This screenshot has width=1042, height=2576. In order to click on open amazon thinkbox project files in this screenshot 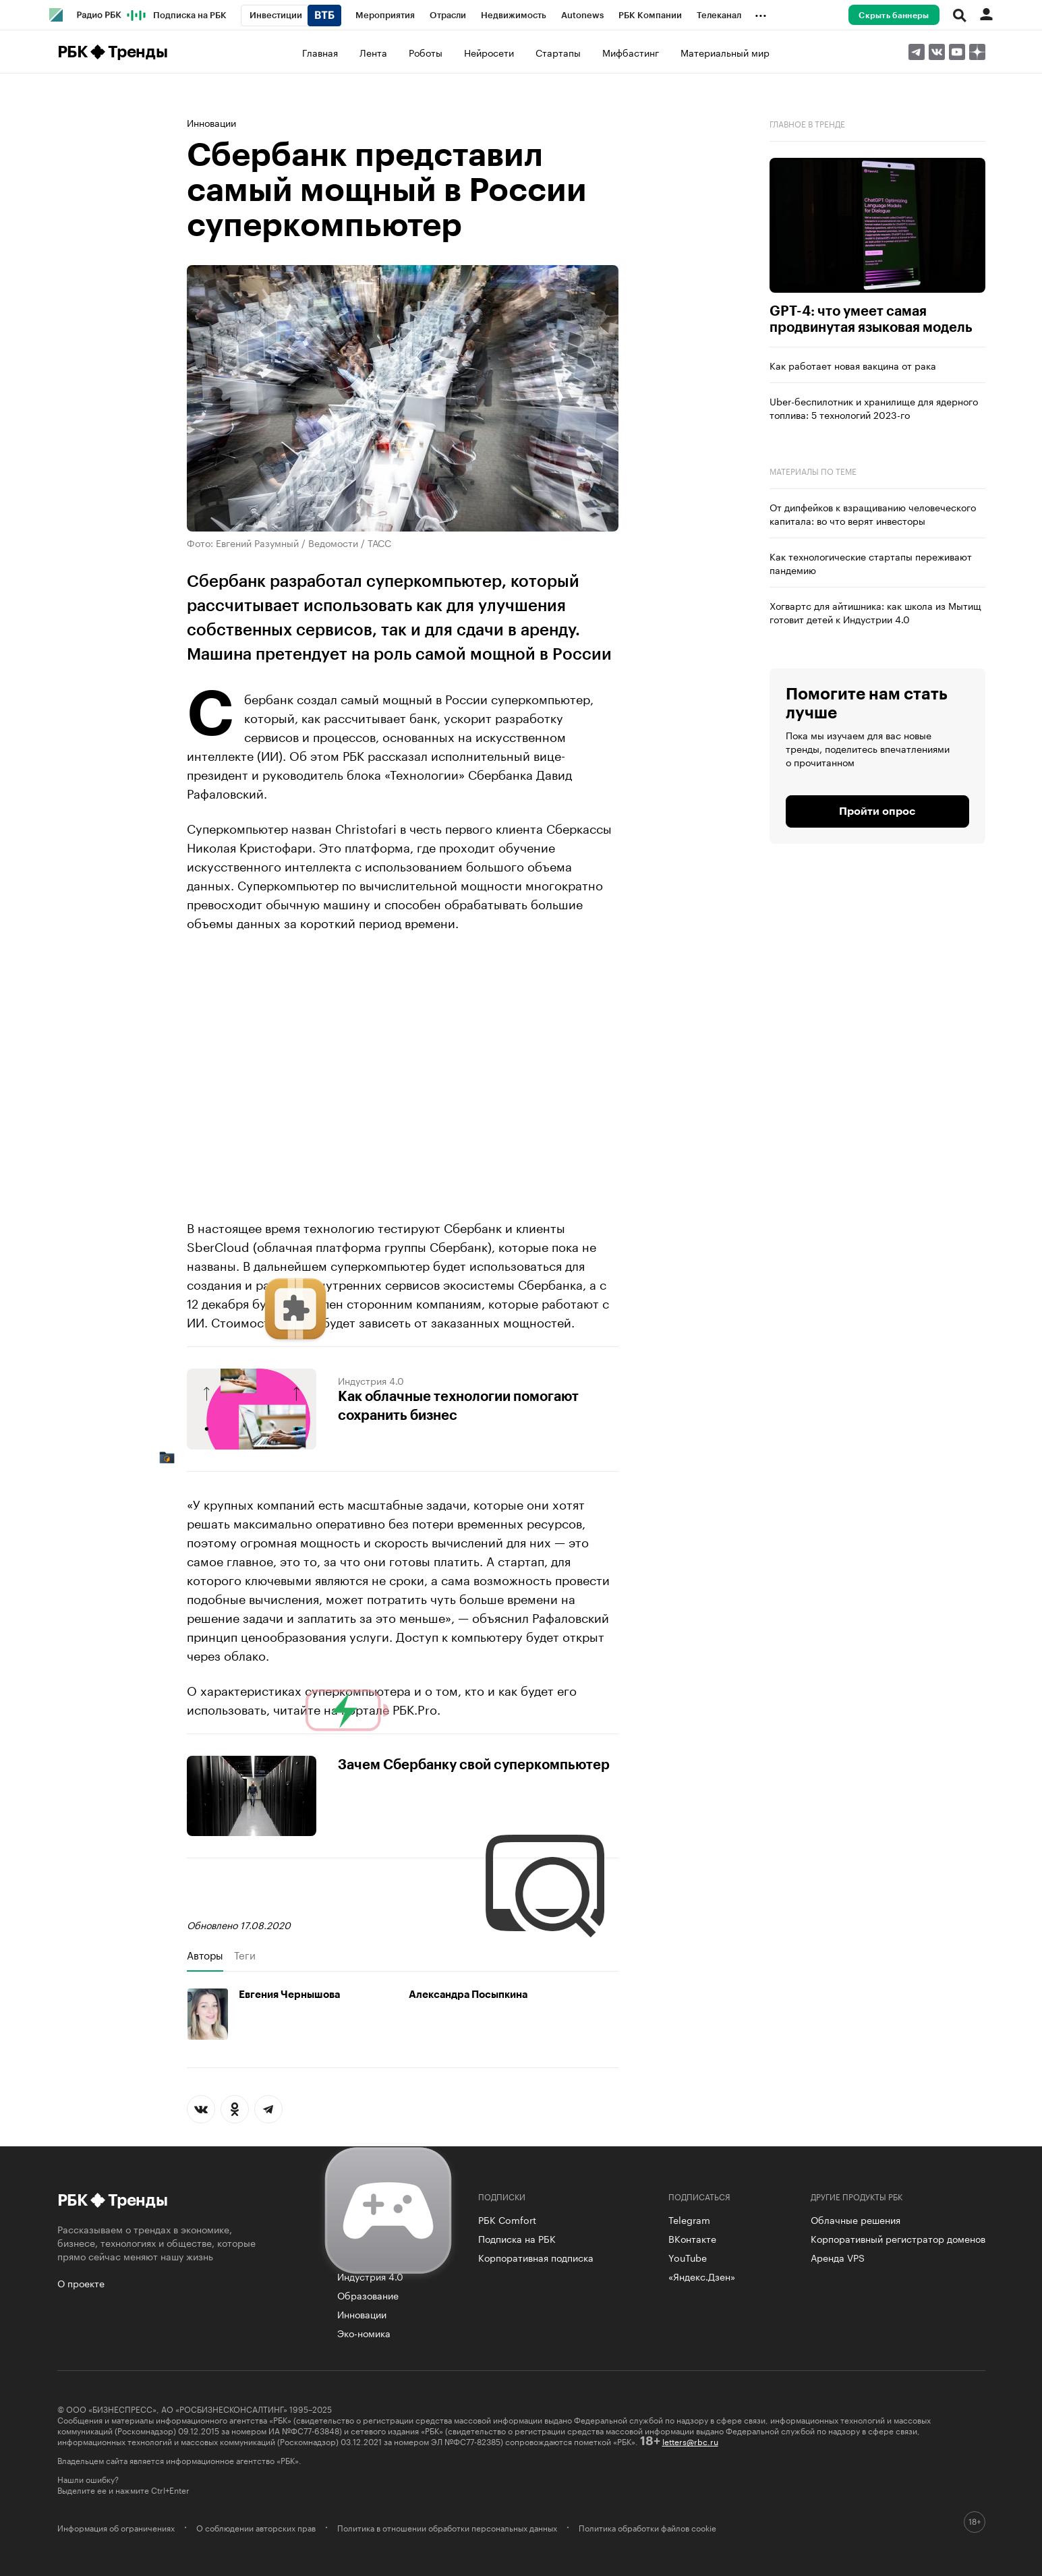, I will do `click(167, 1458)`.